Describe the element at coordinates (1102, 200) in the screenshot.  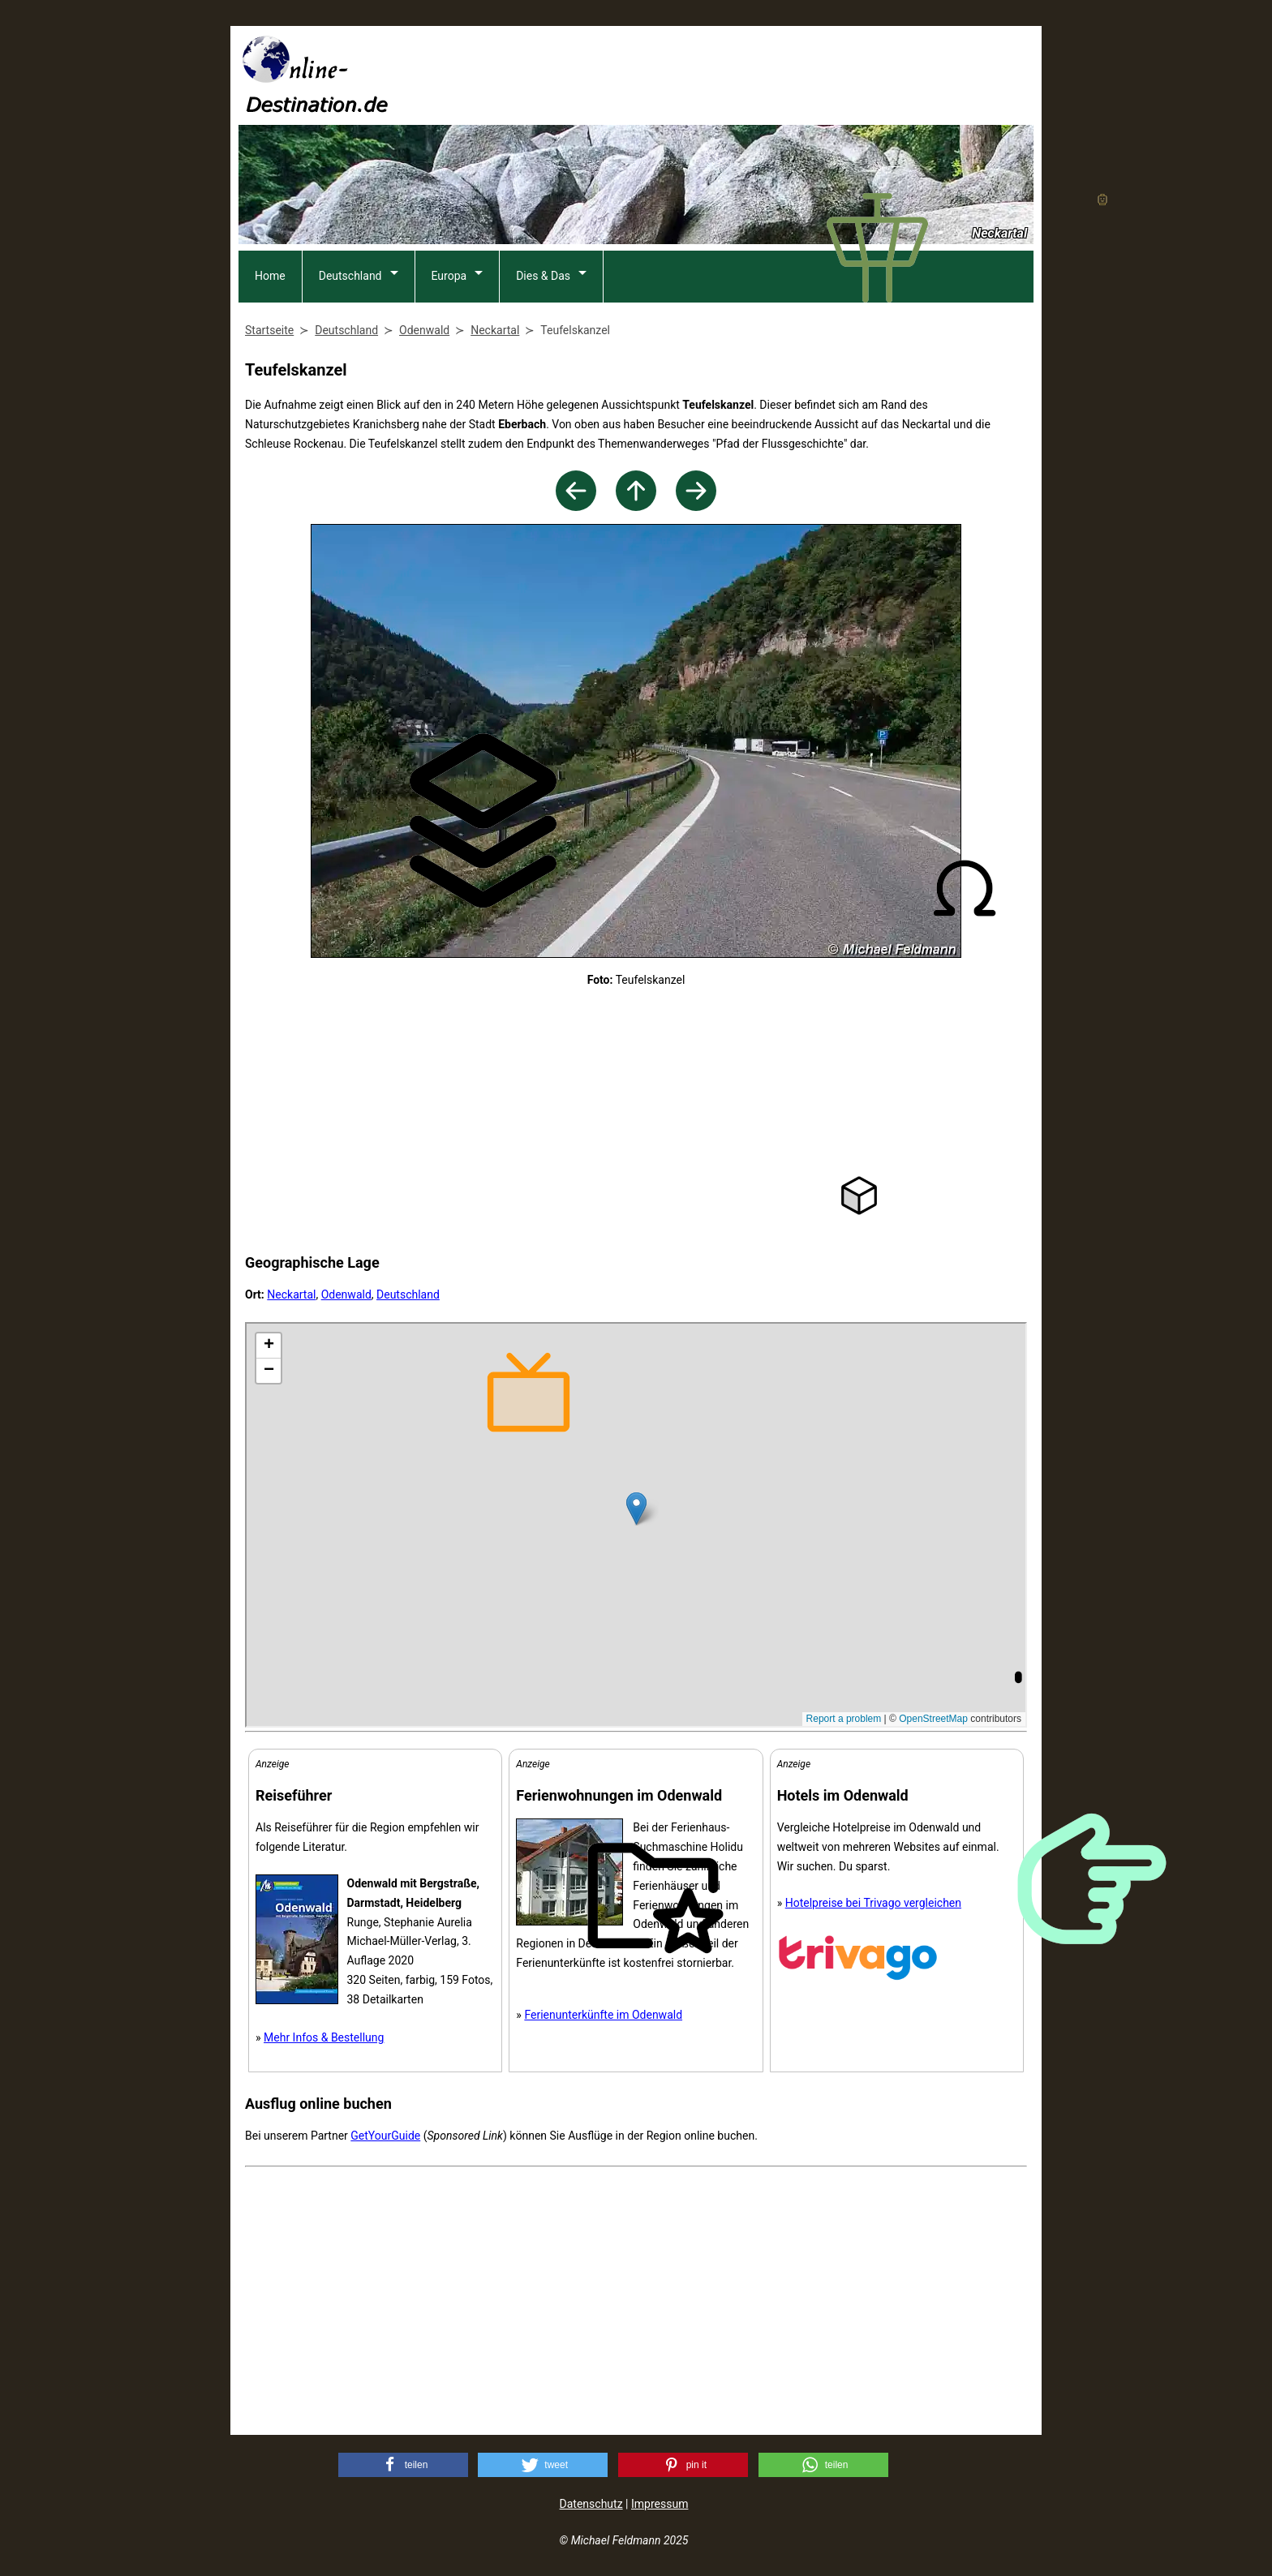
I see `lego or building block themed feature` at that location.